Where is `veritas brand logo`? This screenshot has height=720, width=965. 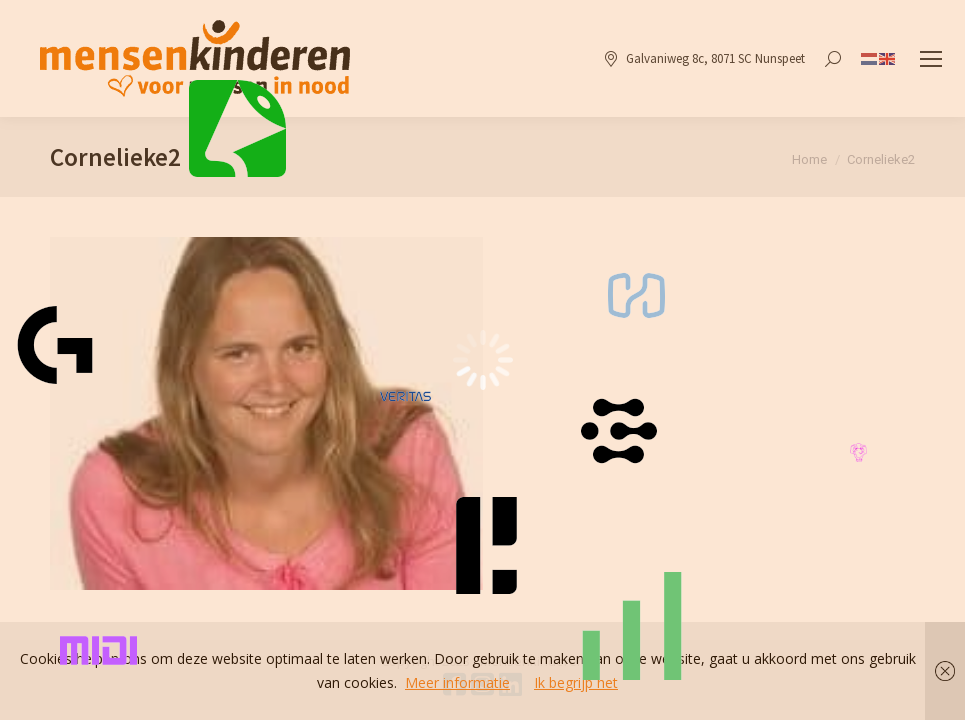 veritas brand logo is located at coordinates (405, 396).